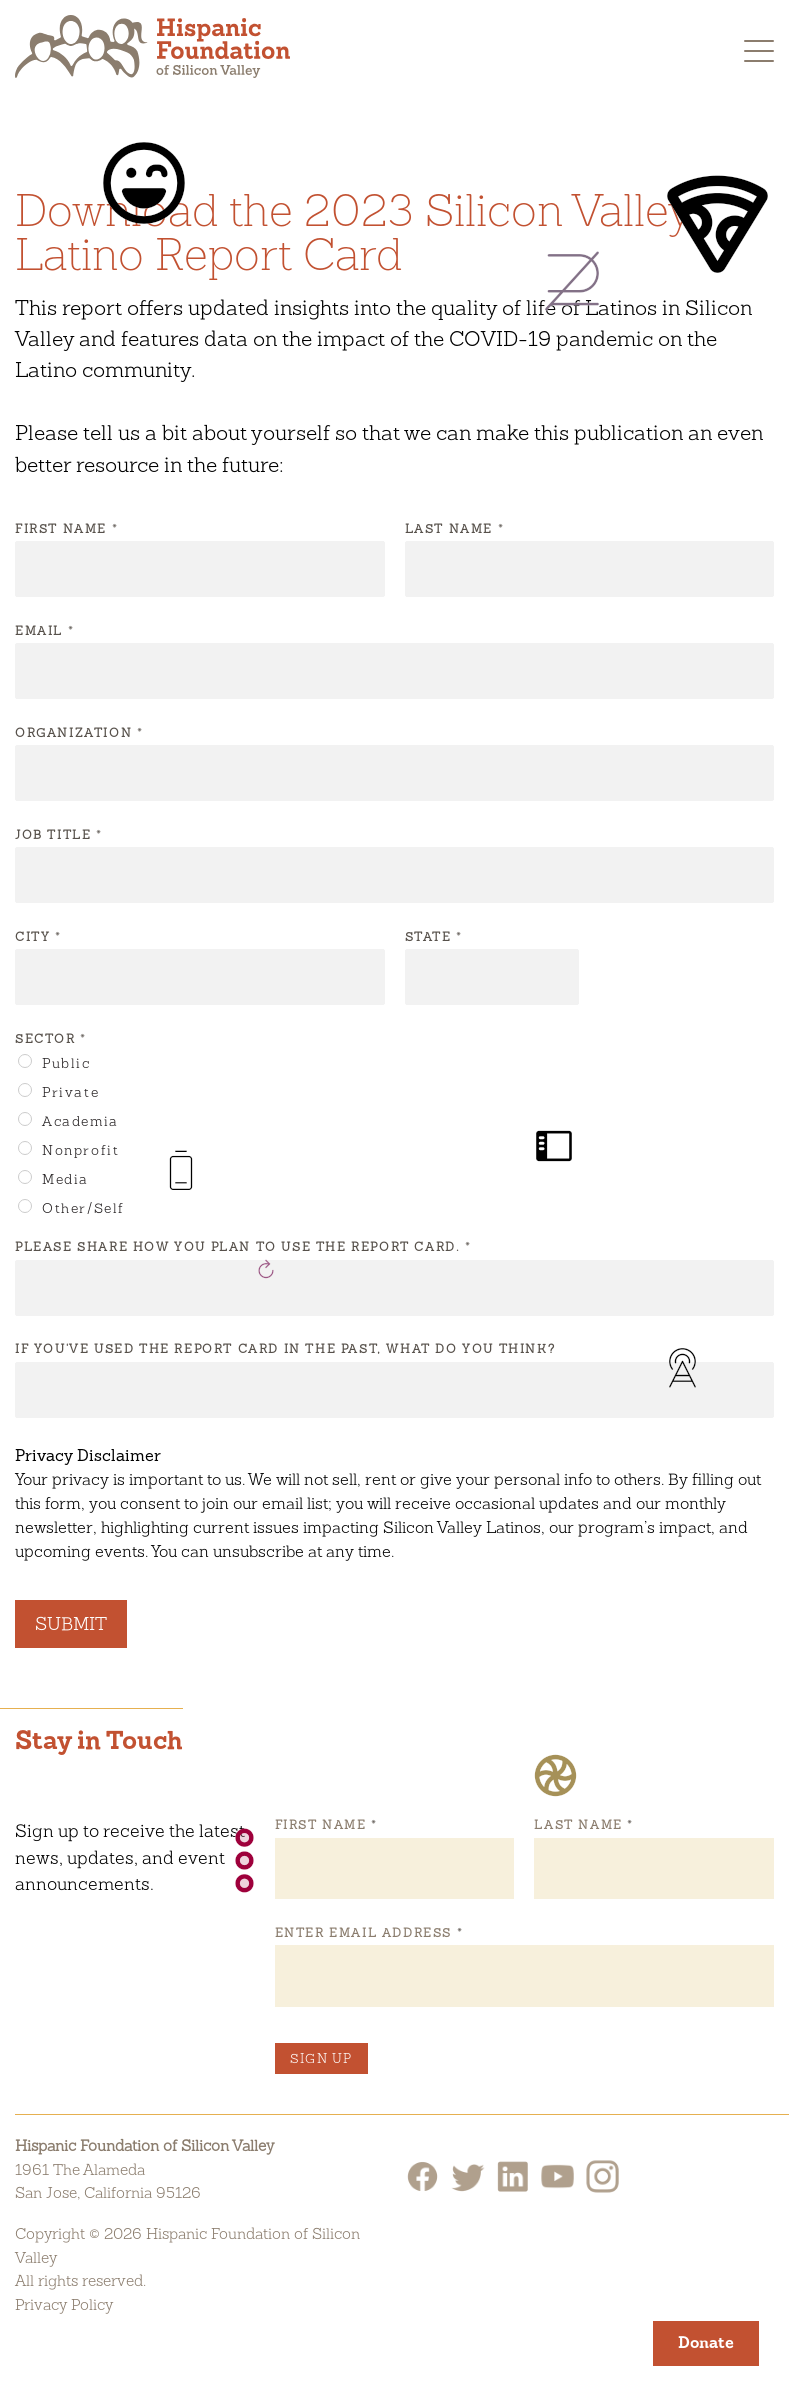  I want to click on indicates "not superset of" in mathematical notation, so click(572, 281).